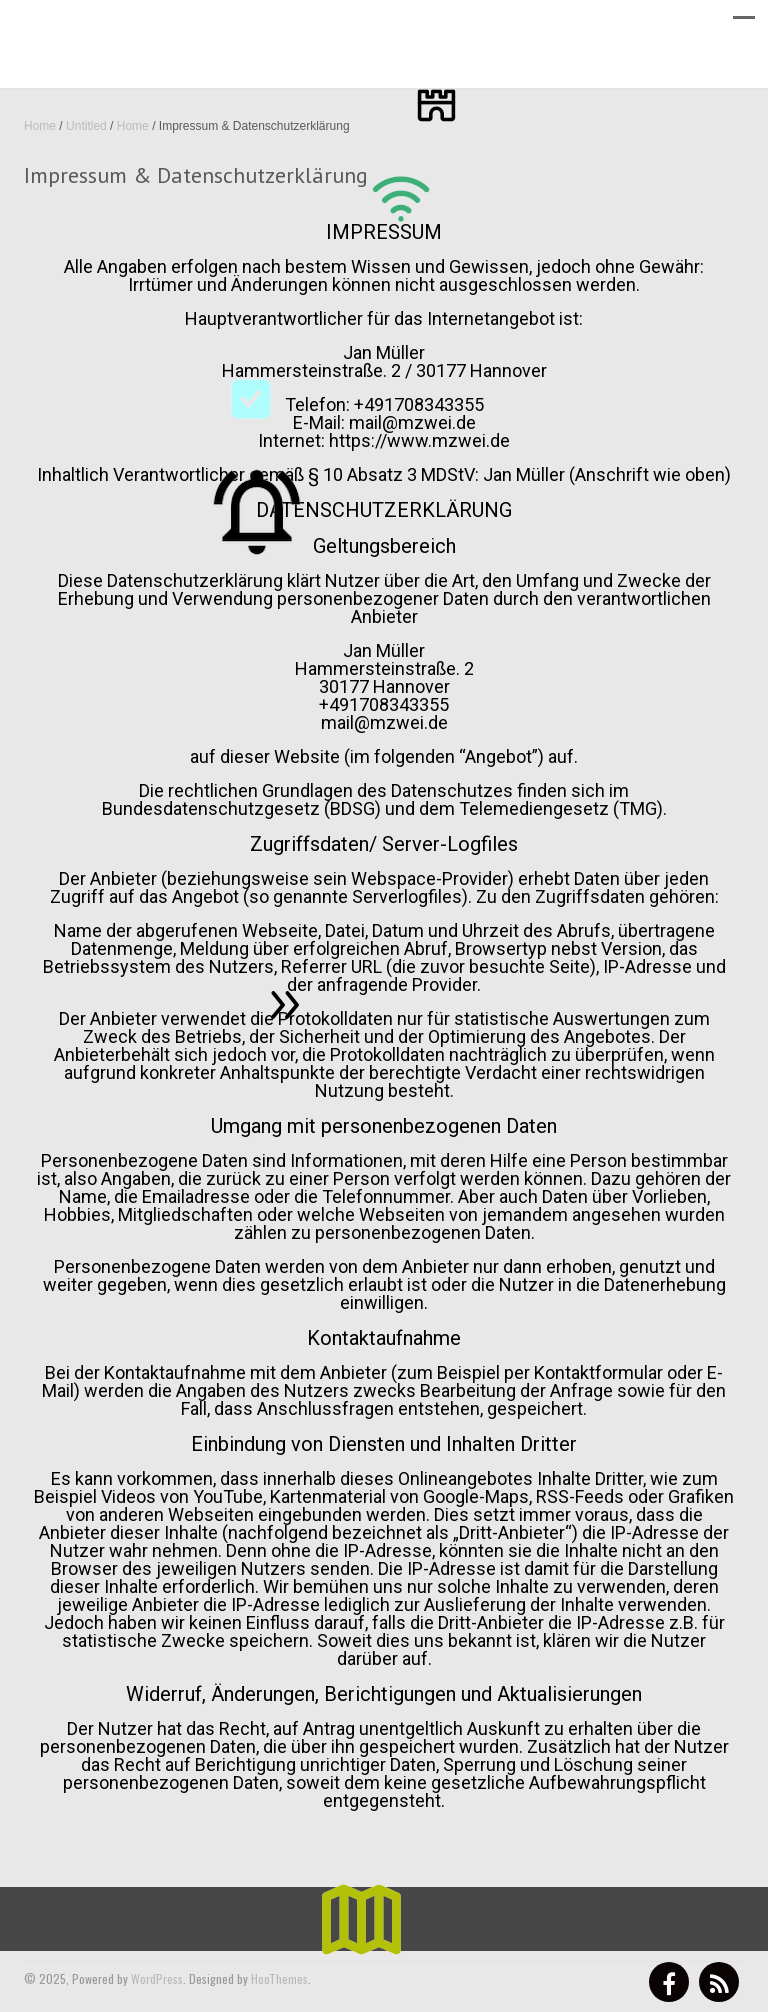 The height and width of the screenshot is (2012, 768). Describe the element at coordinates (257, 511) in the screenshot. I see `indicates new or active notifications` at that location.